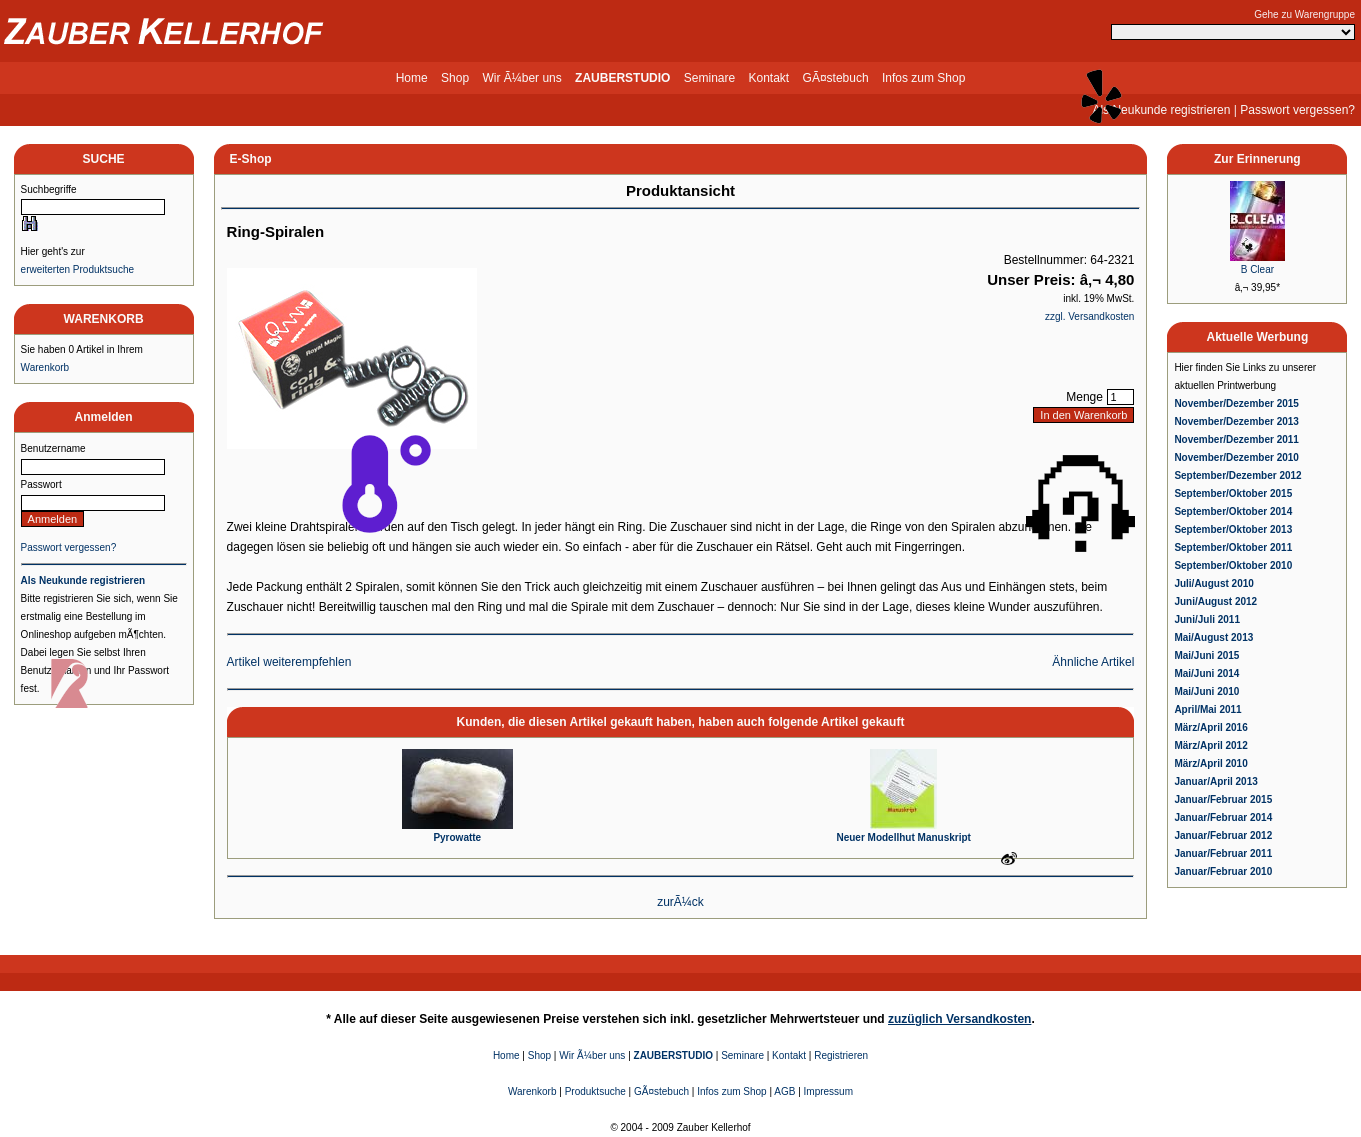 The width and height of the screenshot is (1361, 1137). What do you see at coordinates (382, 484) in the screenshot?
I see `indicates low temperature reading` at bounding box center [382, 484].